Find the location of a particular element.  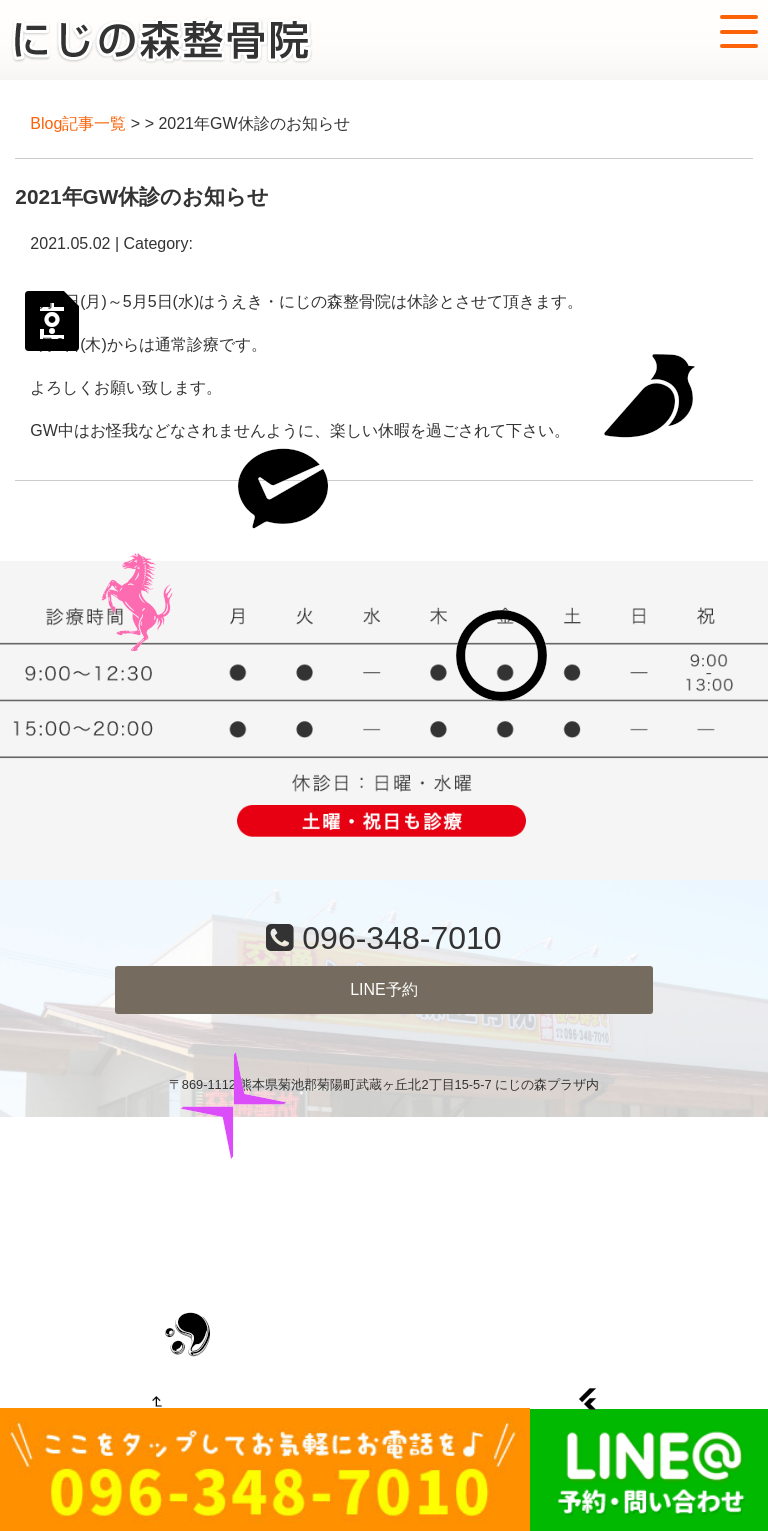

polestar electric vehicle brand logo is located at coordinates (233, 1105).